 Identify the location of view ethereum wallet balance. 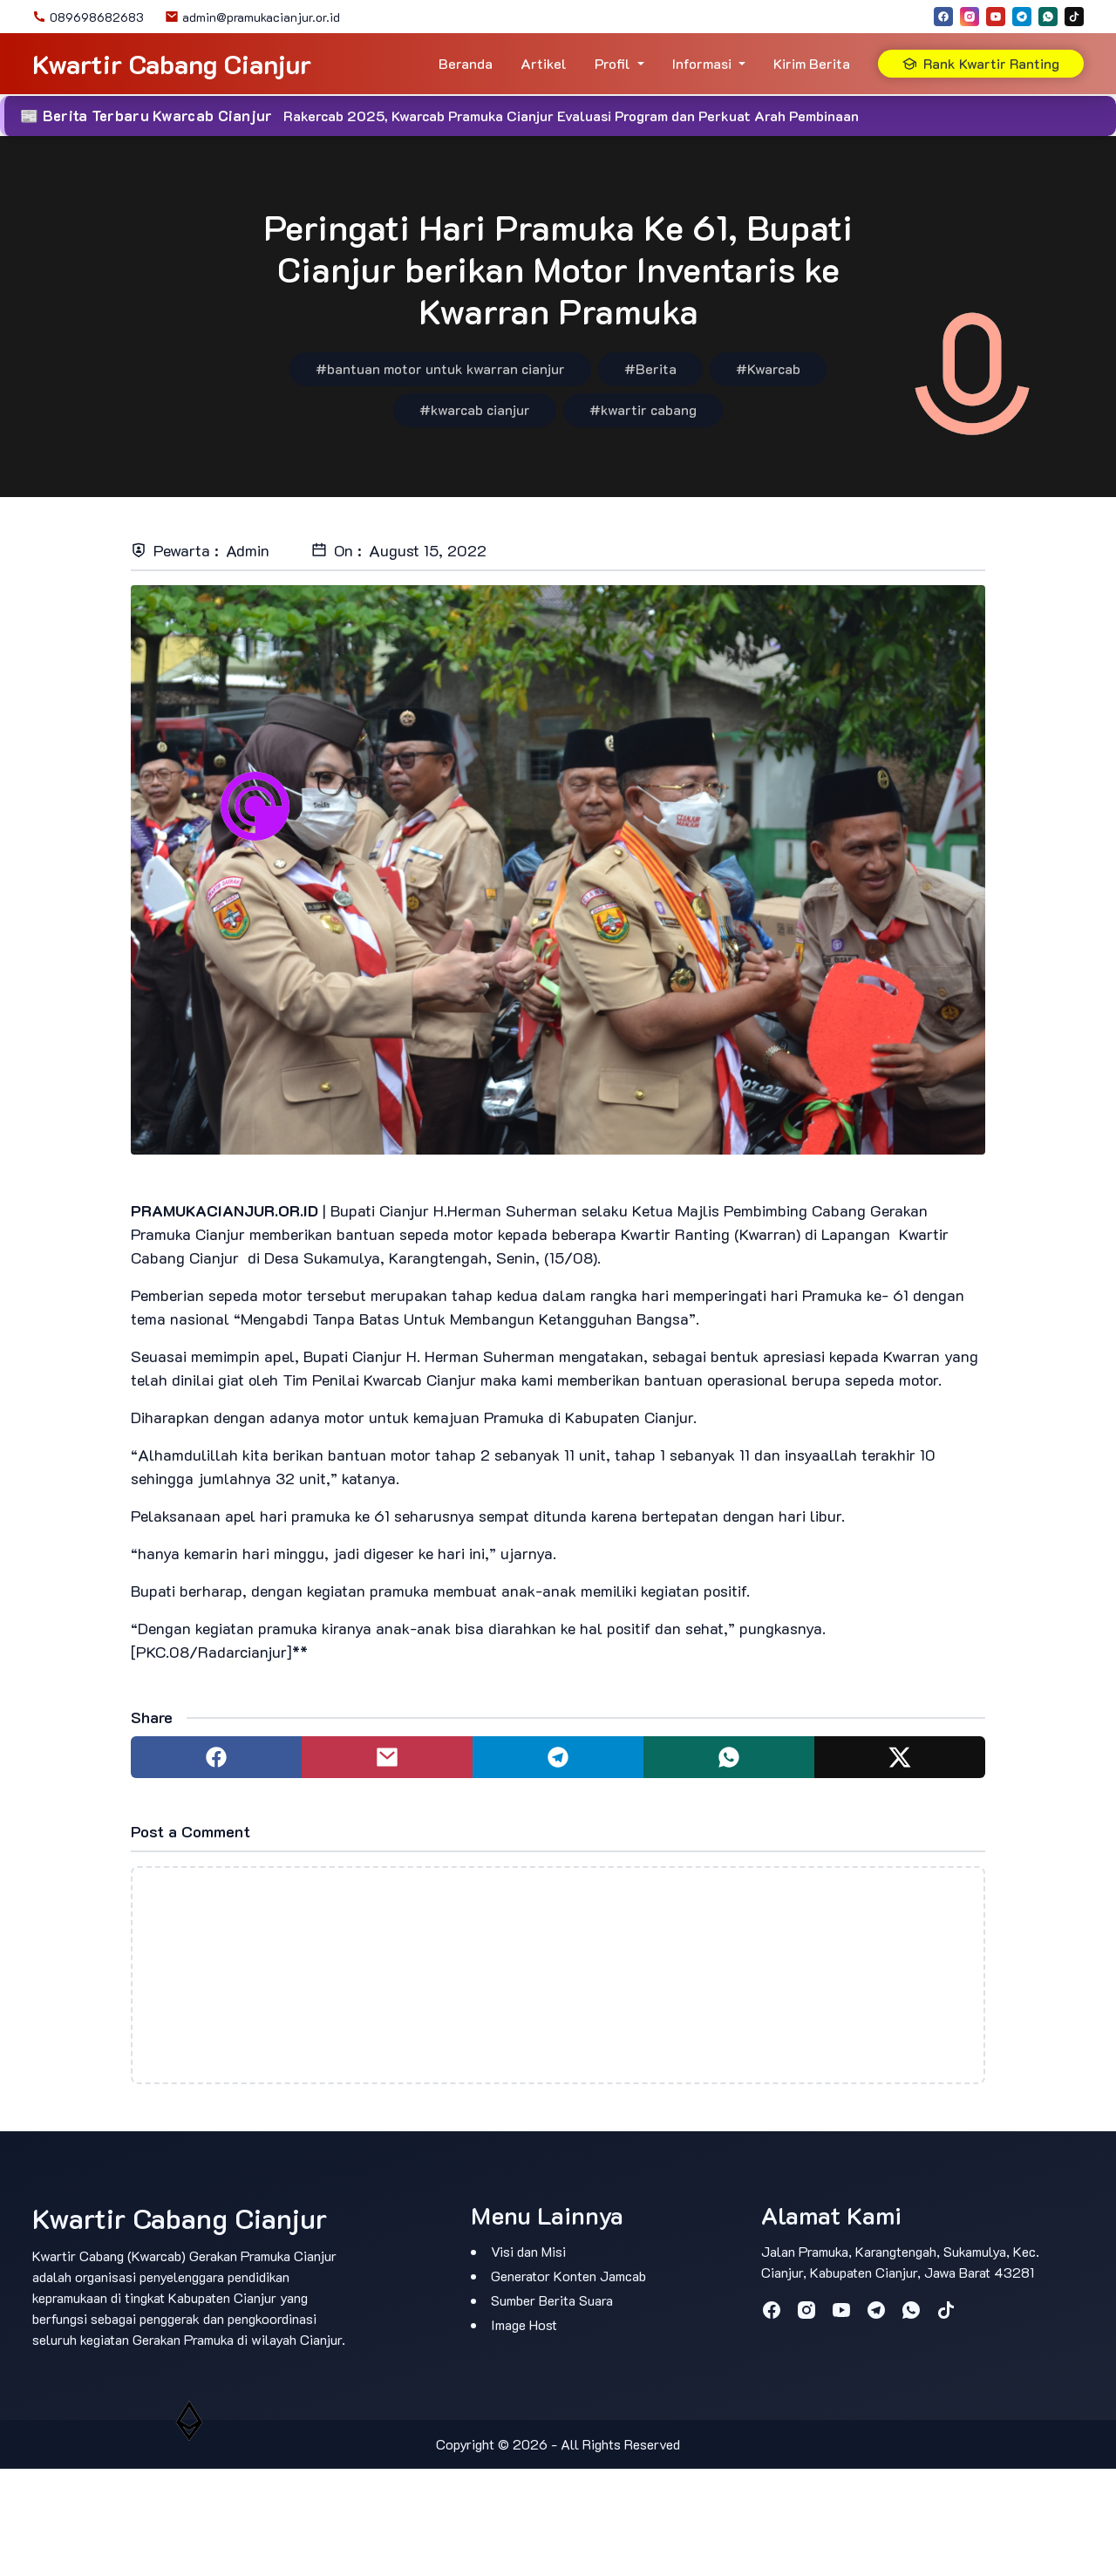
(189, 2421).